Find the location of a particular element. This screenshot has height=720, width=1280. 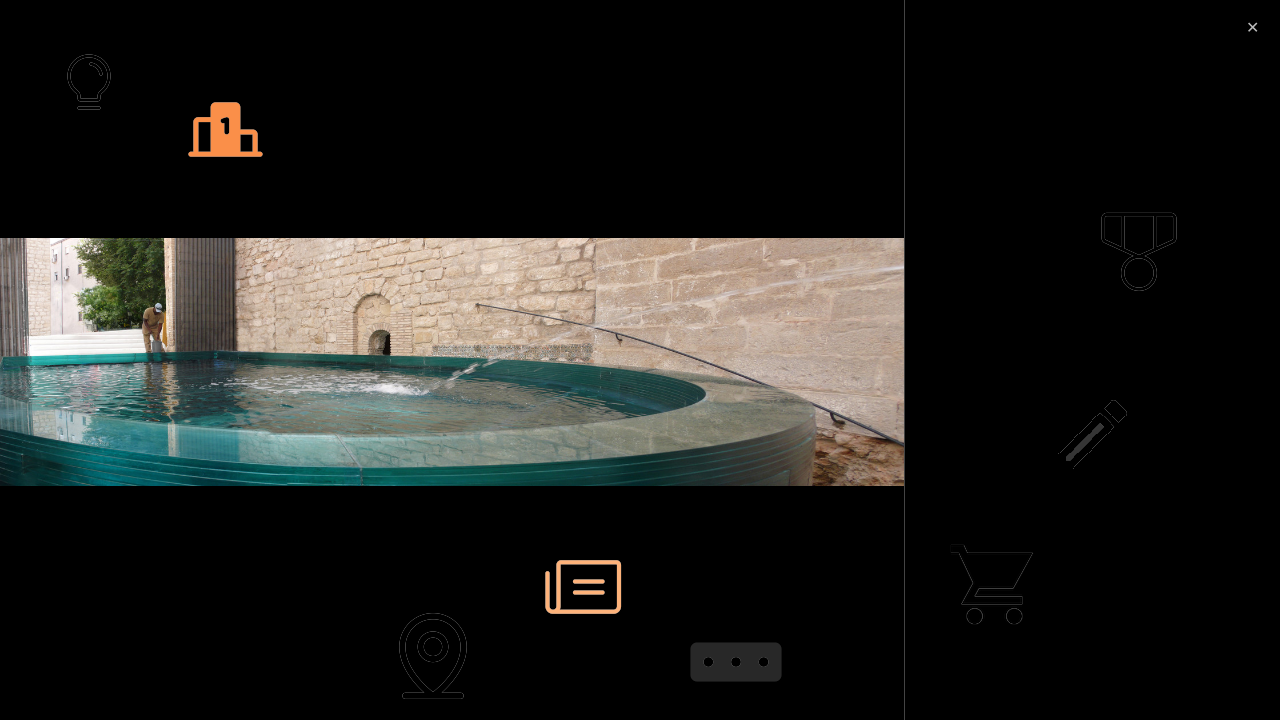

view leaderboard or rankings is located at coordinates (225, 129).